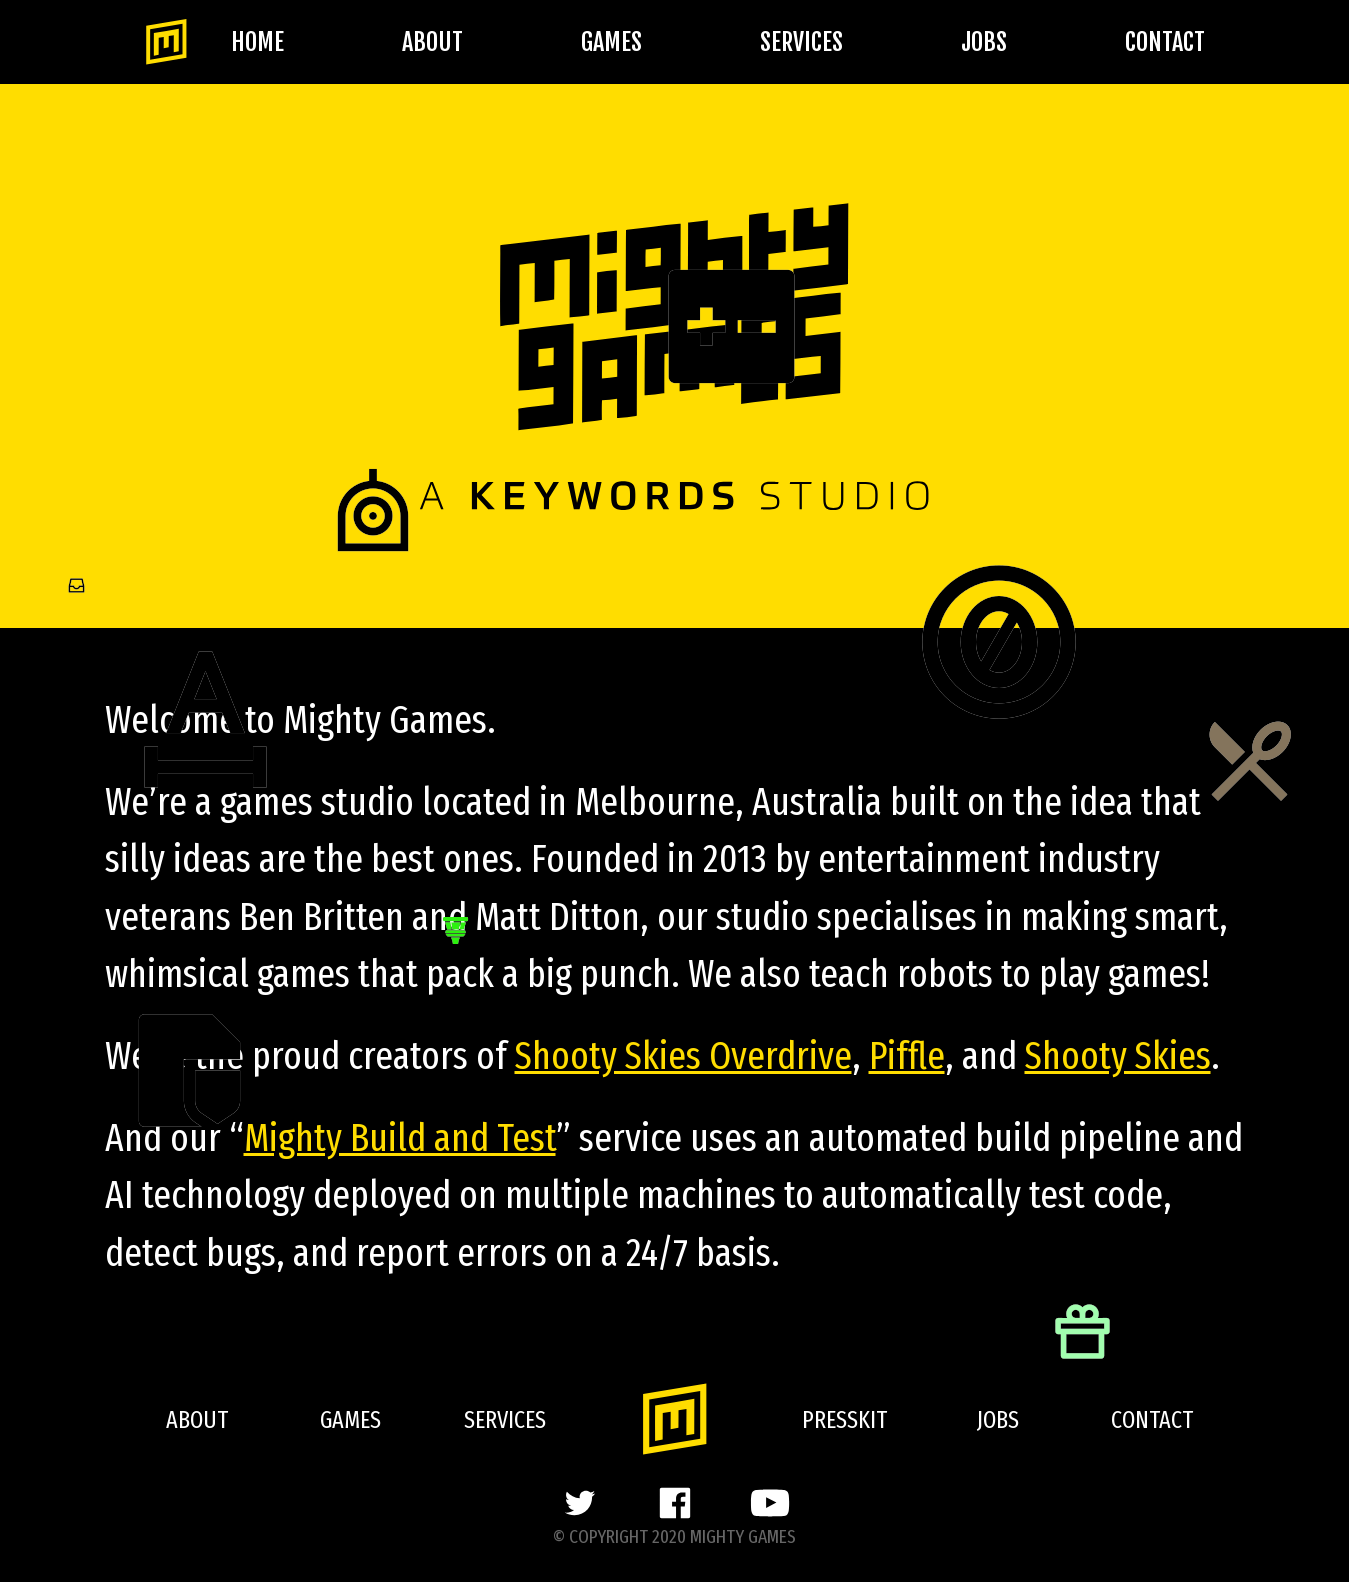 The image size is (1349, 1582). I want to click on view your inbox, so click(76, 585).